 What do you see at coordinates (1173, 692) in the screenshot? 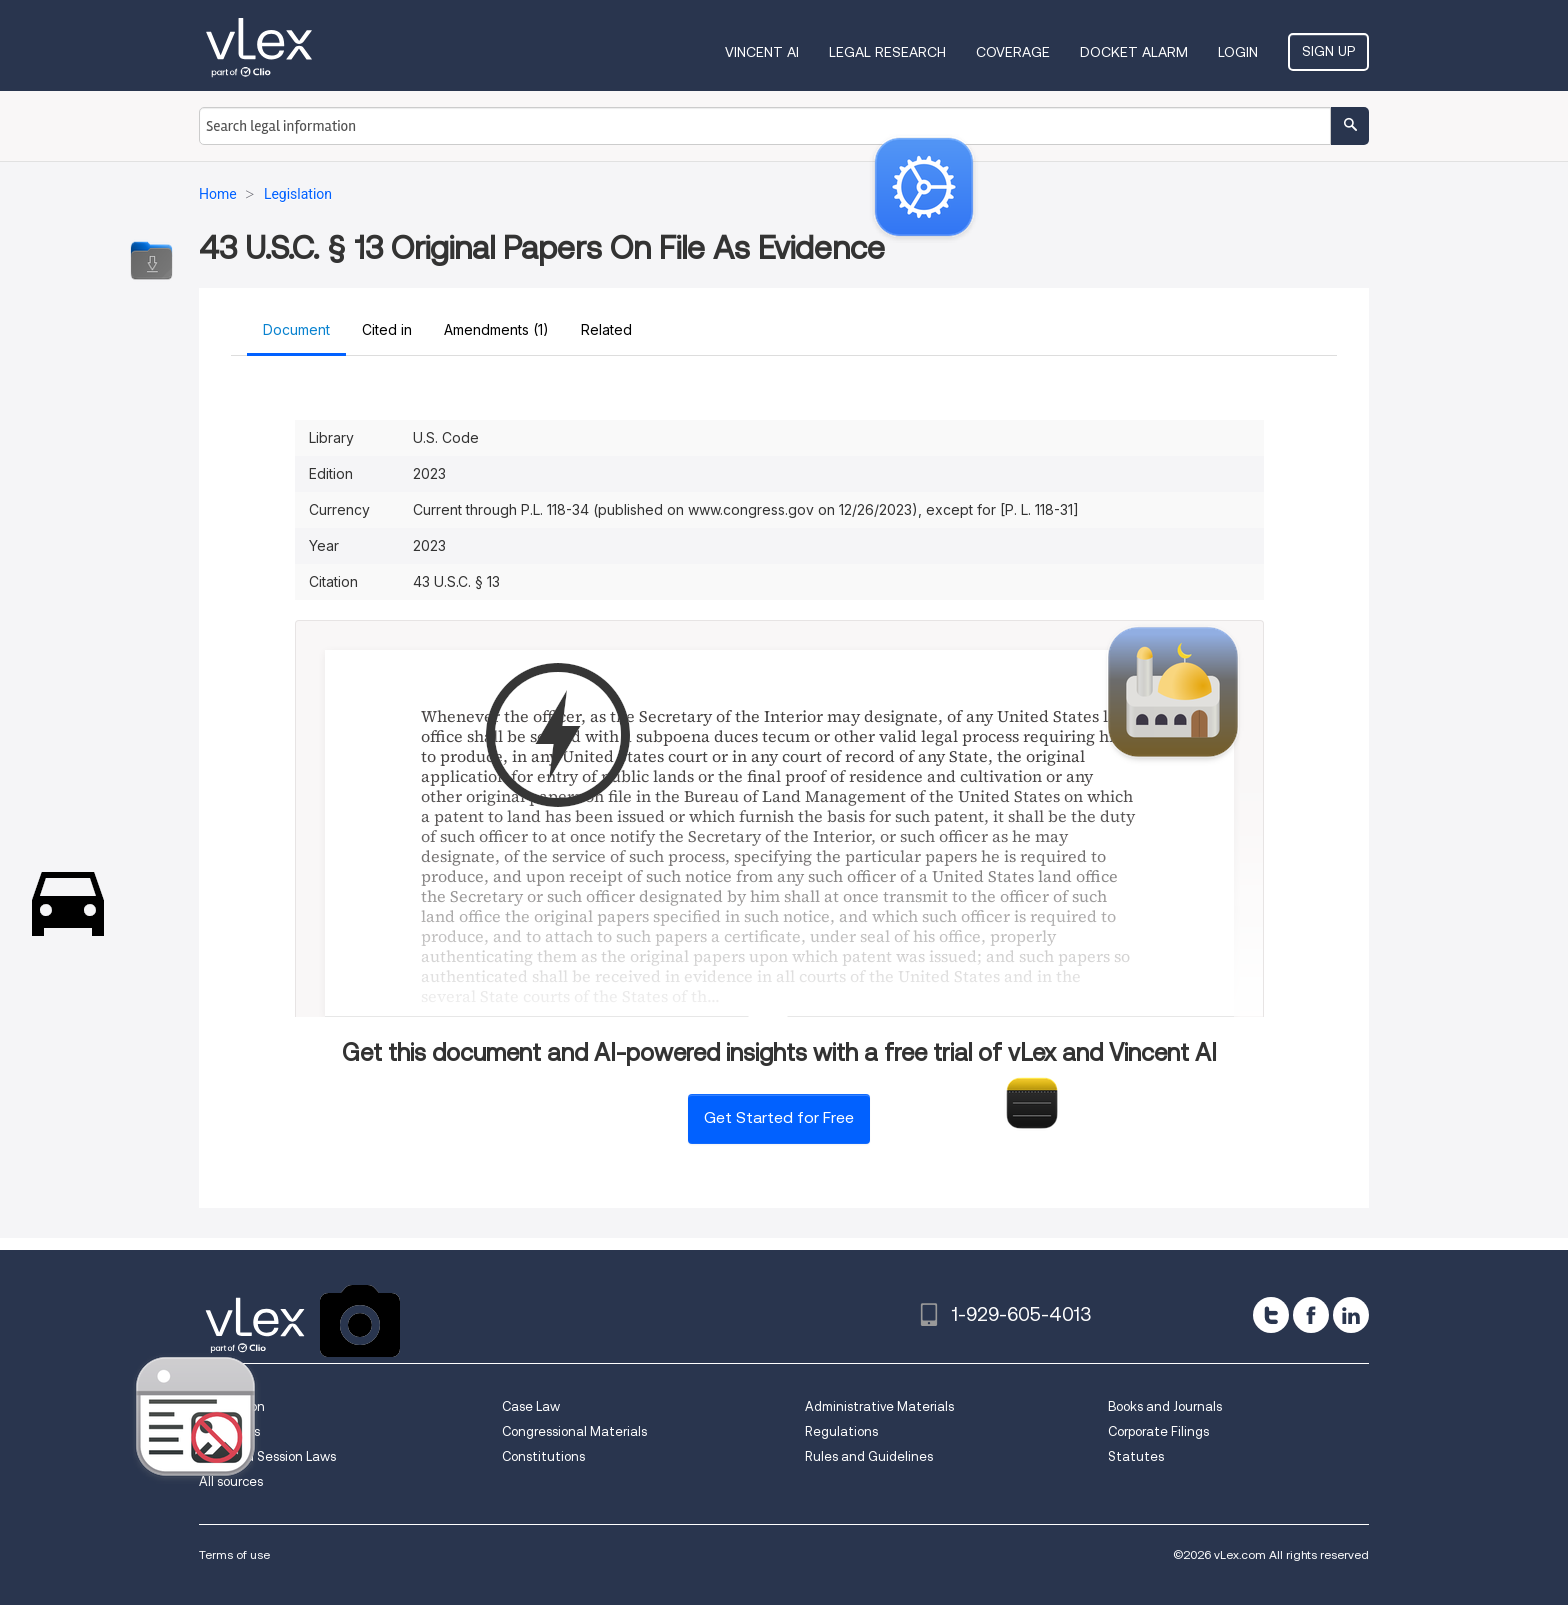
I see `open the vaktisalah islamic prayer times app` at bounding box center [1173, 692].